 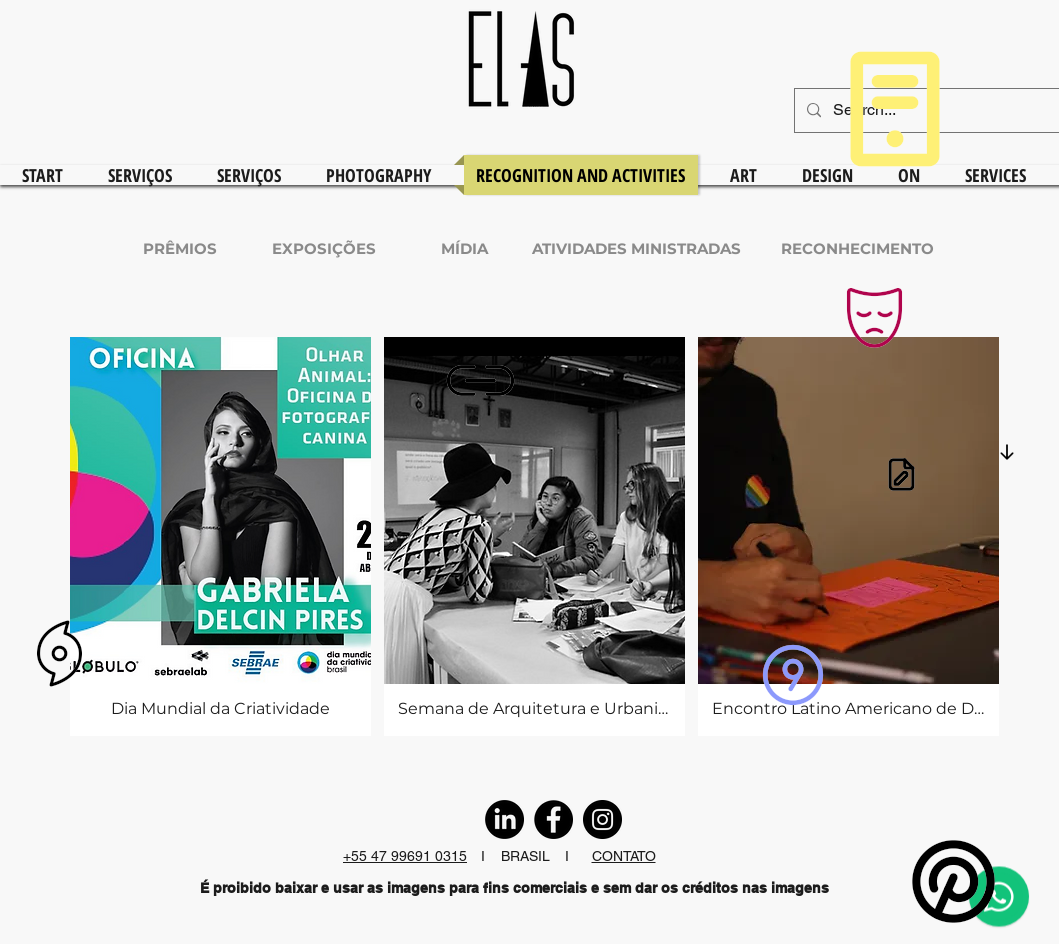 I want to click on scroll down or view more content, so click(x=1007, y=452).